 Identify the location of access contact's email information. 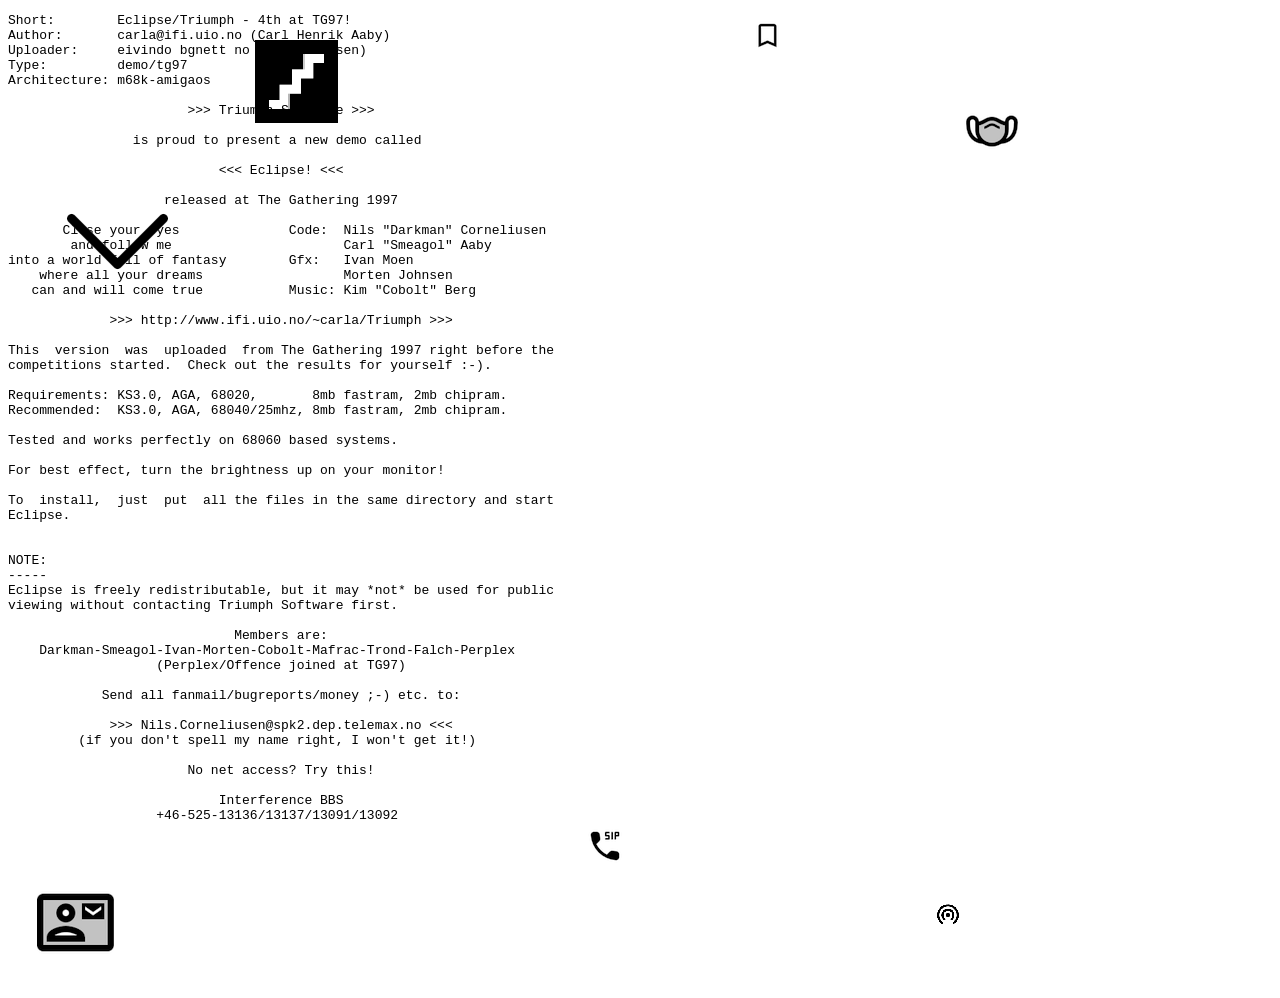
(75, 922).